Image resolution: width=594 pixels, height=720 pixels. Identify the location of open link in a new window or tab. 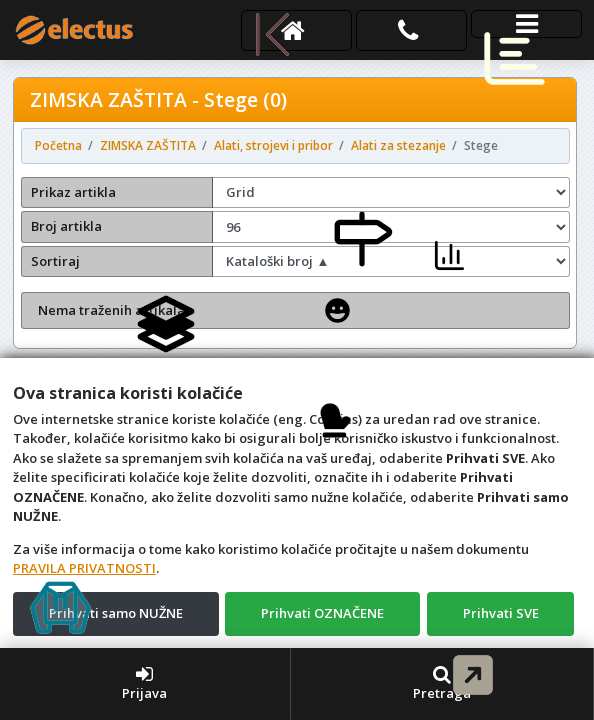
(473, 675).